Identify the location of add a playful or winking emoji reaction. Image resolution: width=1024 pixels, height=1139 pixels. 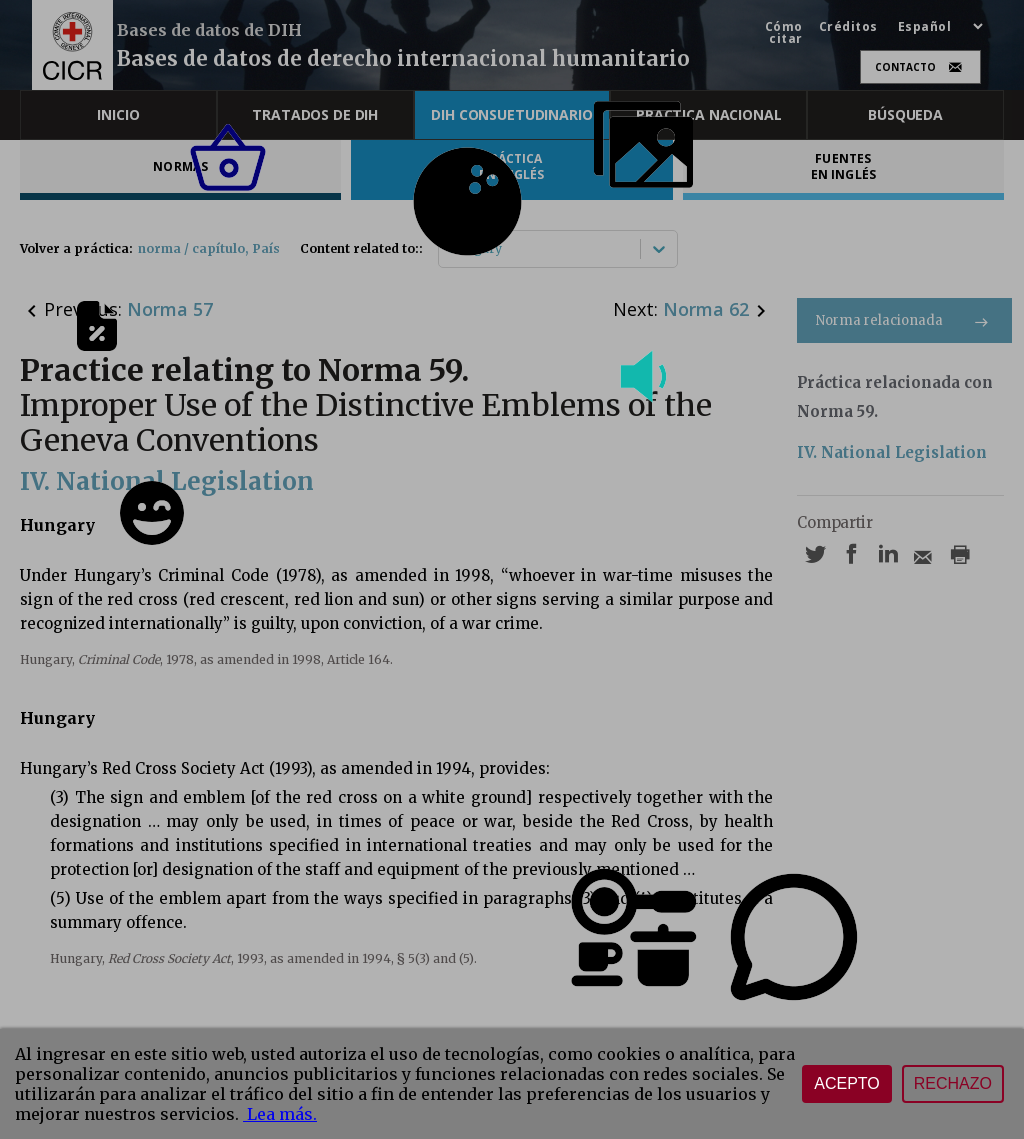
(152, 513).